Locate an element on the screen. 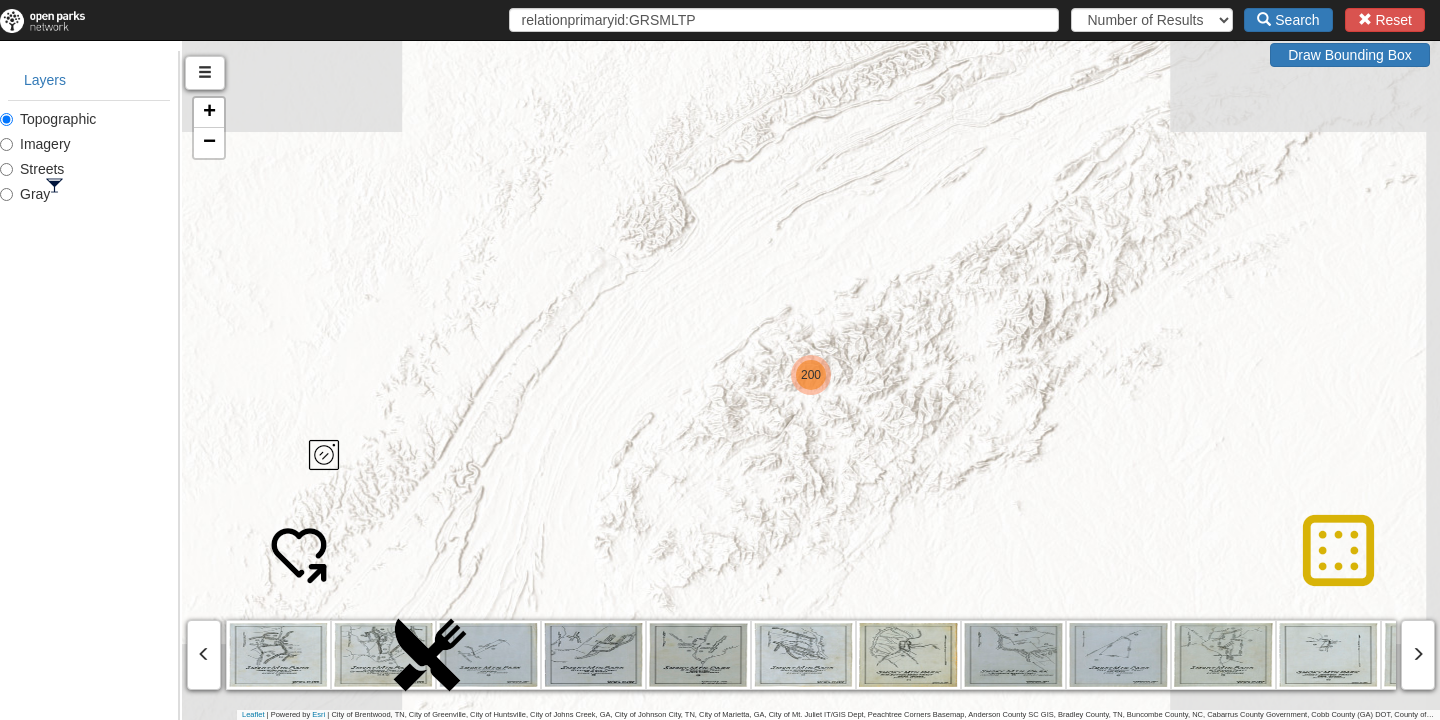 This screenshot has width=1440, height=720. find nearby restaurants or dining options is located at coordinates (430, 655).